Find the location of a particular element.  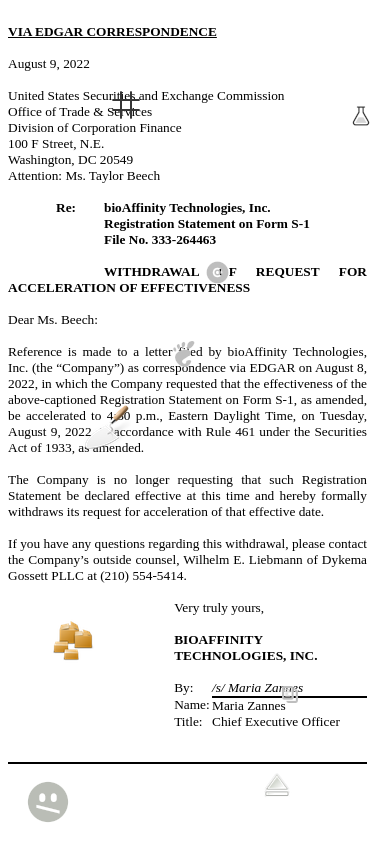

indicates uncertain or neutral status is located at coordinates (48, 802).